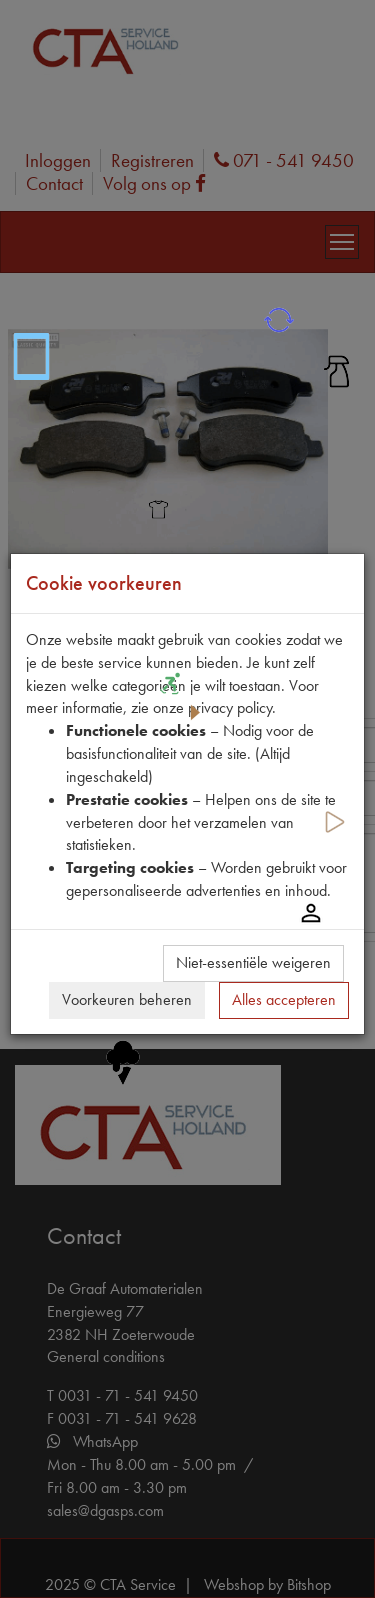  I want to click on play media or start playback, so click(195, 712).